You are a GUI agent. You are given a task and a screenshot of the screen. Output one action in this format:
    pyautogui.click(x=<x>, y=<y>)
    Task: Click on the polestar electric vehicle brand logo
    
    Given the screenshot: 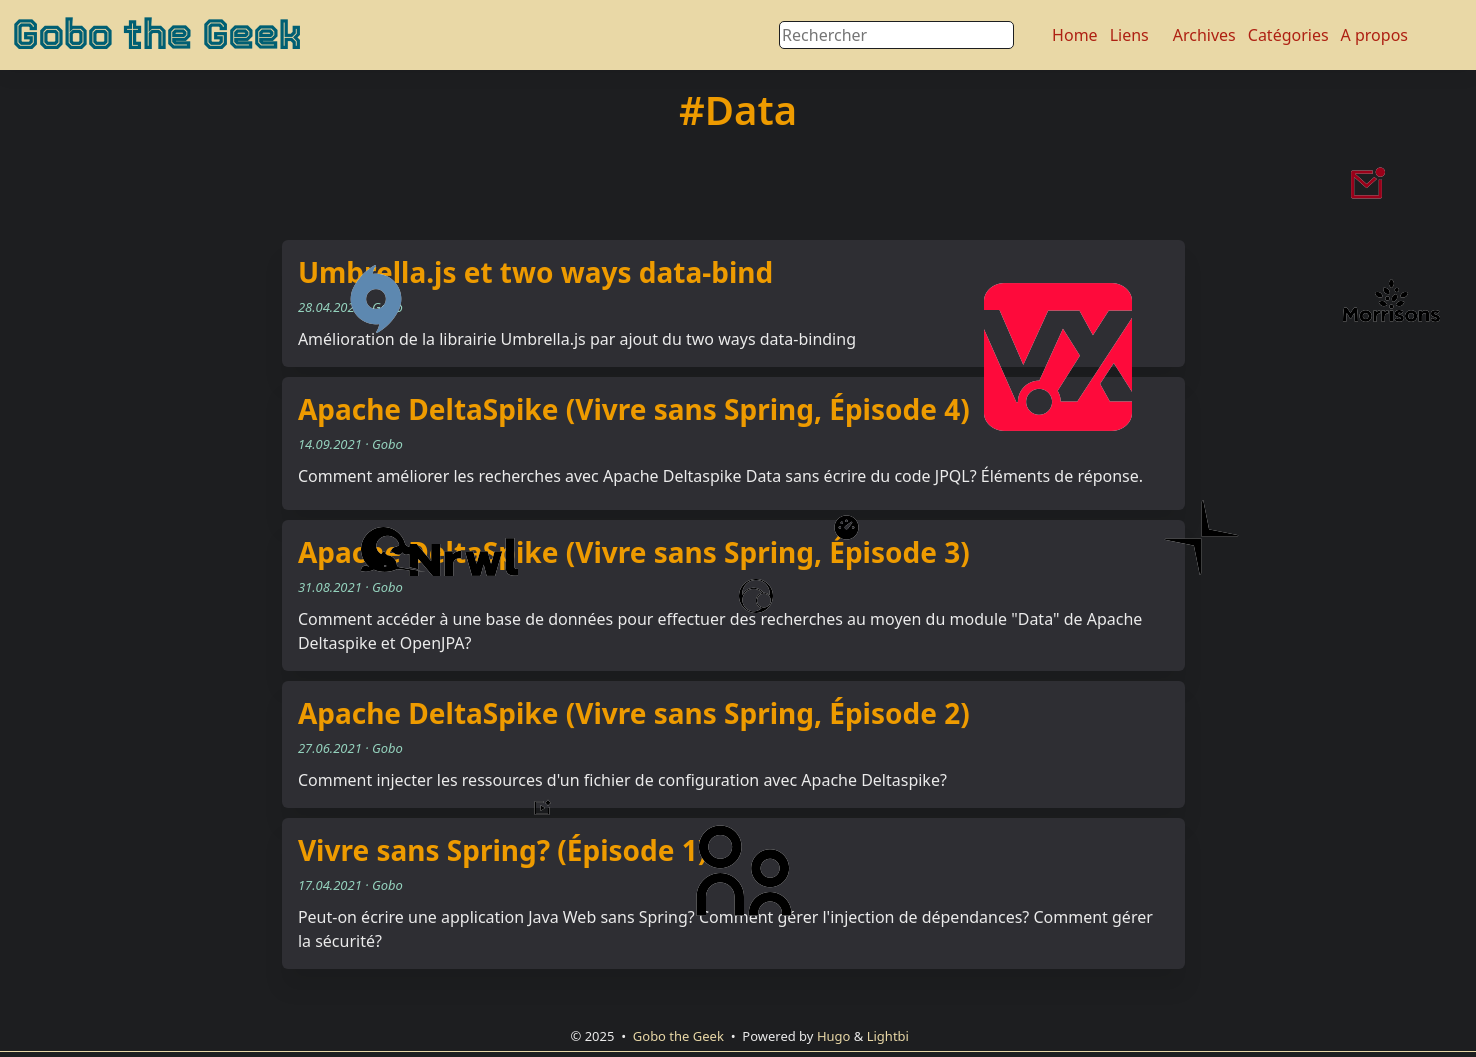 What is the action you would take?
    pyautogui.click(x=1201, y=537)
    